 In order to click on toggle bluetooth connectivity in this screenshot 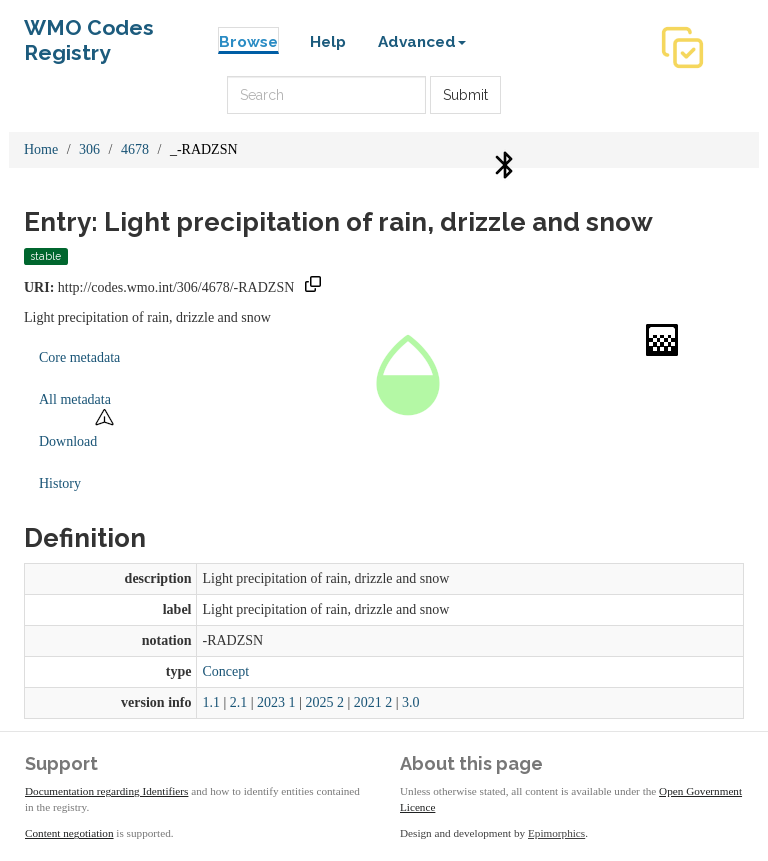, I will do `click(505, 165)`.